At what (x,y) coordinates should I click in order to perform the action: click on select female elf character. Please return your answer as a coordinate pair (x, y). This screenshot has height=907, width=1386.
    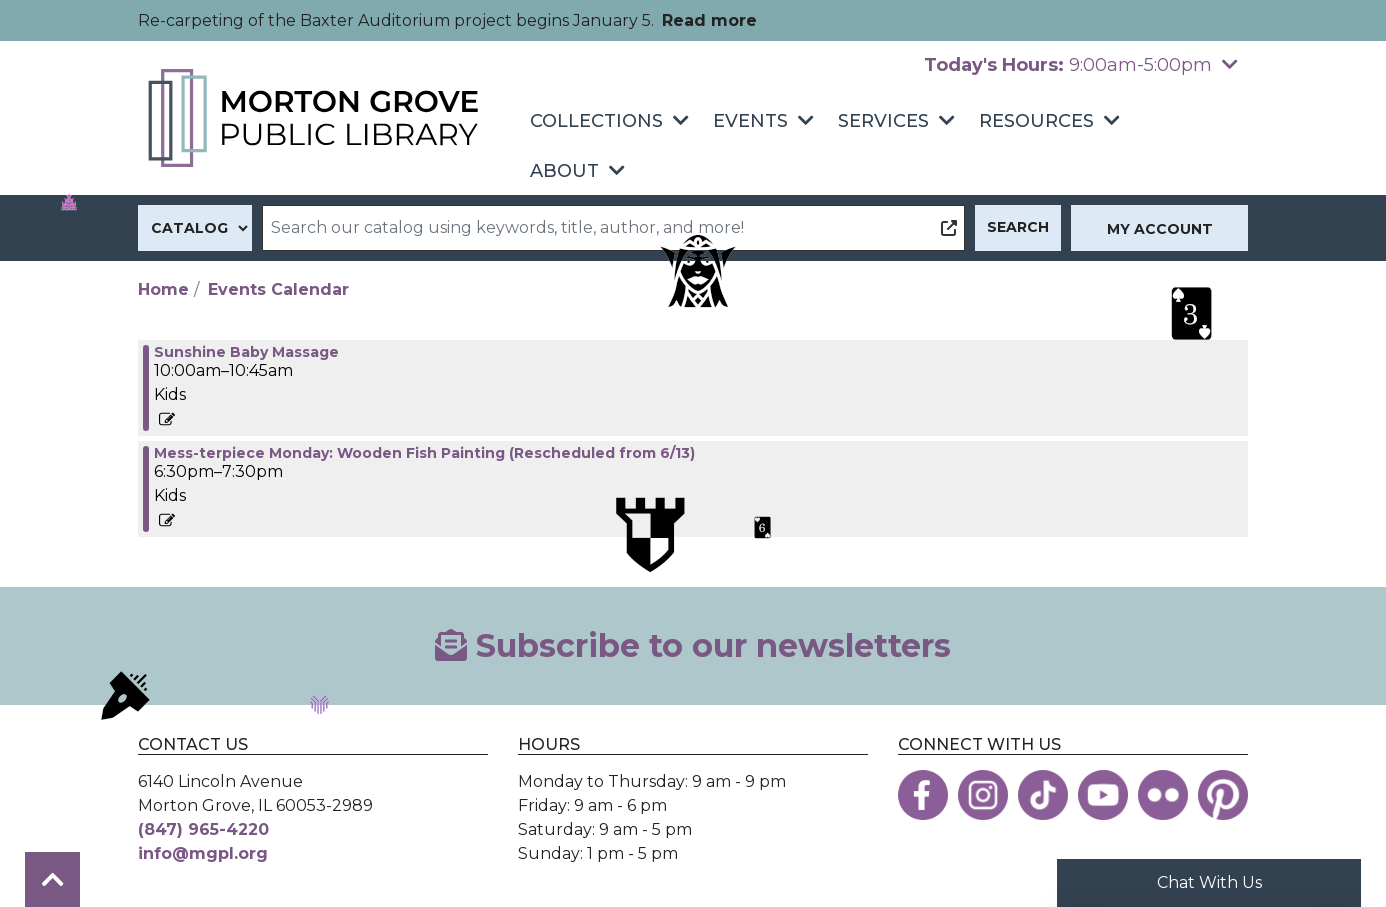
    Looking at the image, I should click on (698, 271).